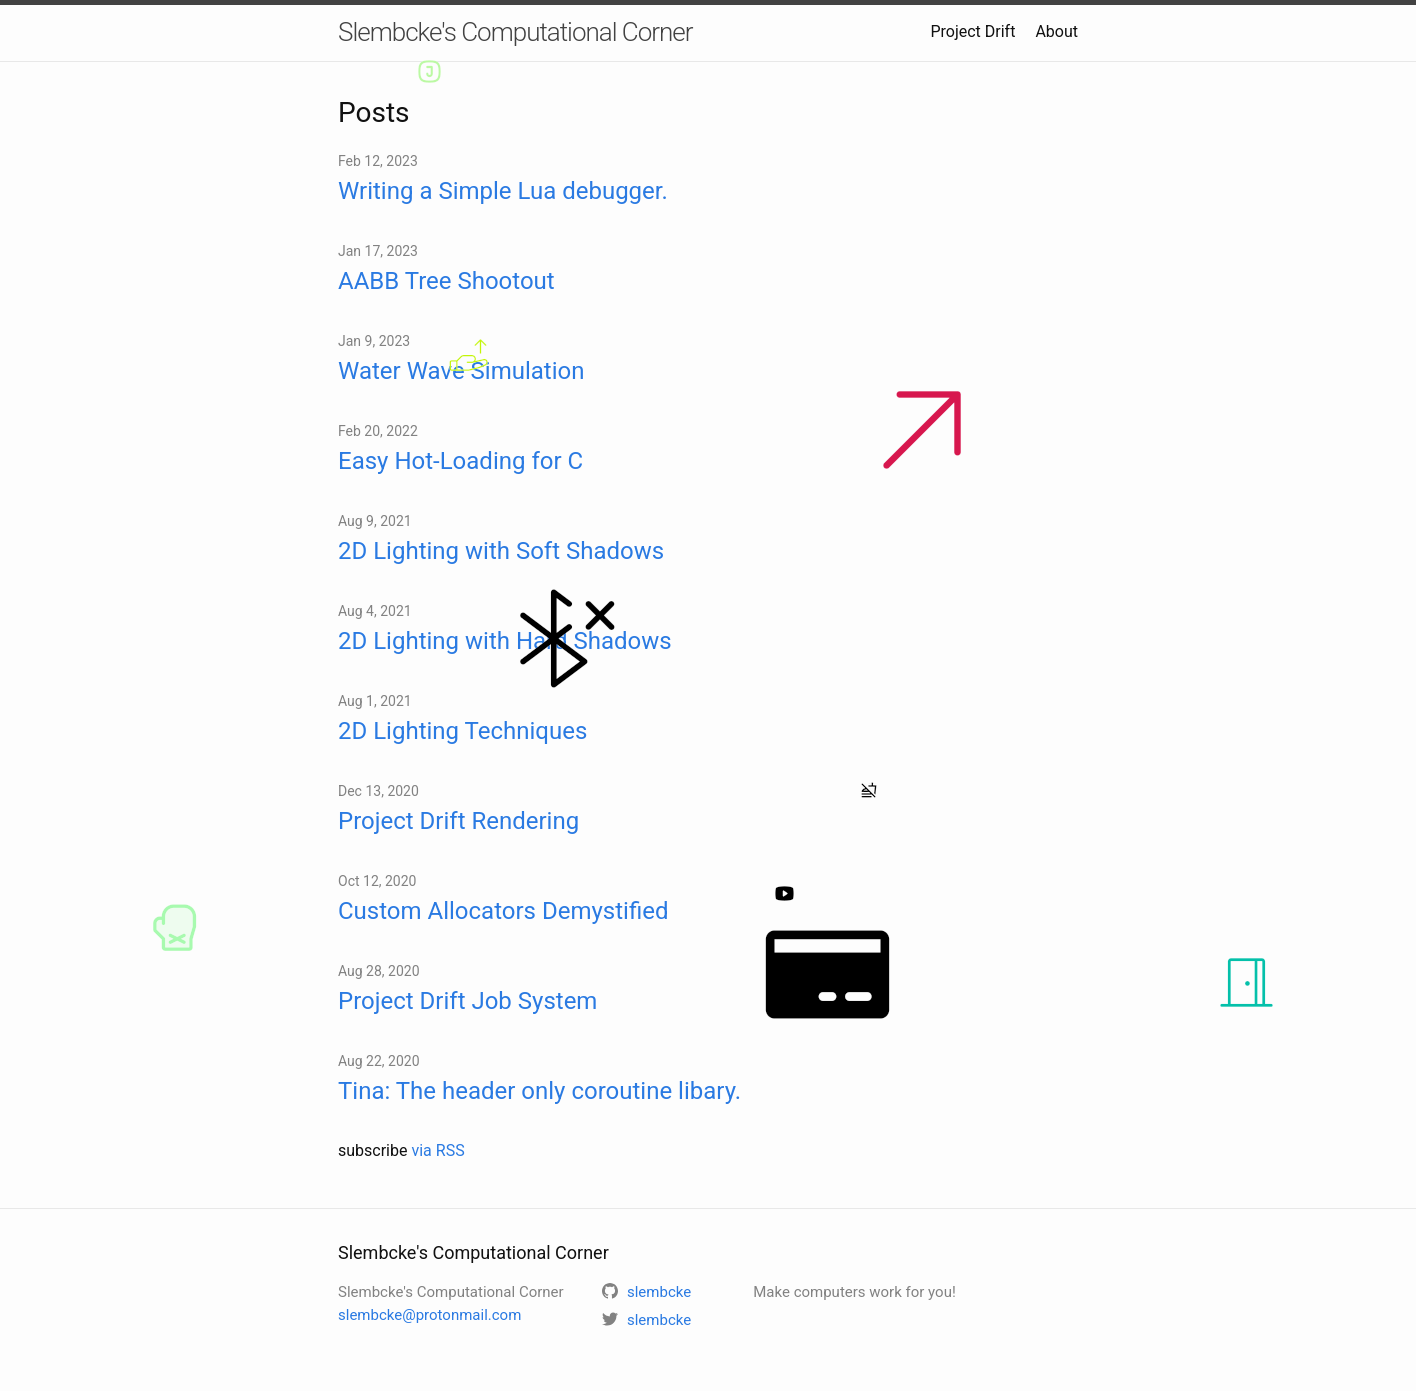  What do you see at coordinates (429, 71) in the screenshot?
I see `represents an app or service starting with the letter "j"` at bounding box center [429, 71].